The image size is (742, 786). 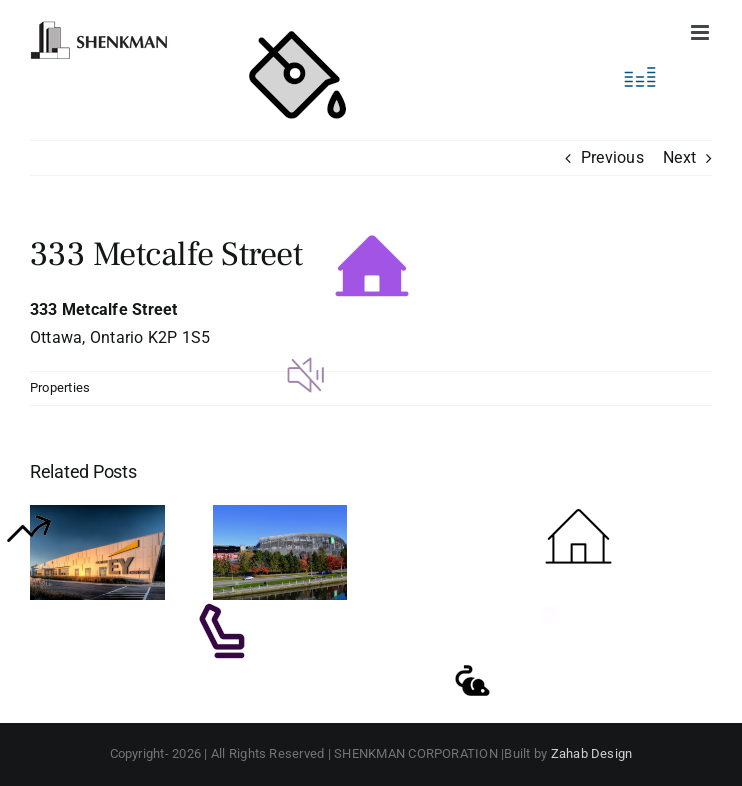 What do you see at coordinates (296, 78) in the screenshot?
I see `fill an area with color` at bounding box center [296, 78].